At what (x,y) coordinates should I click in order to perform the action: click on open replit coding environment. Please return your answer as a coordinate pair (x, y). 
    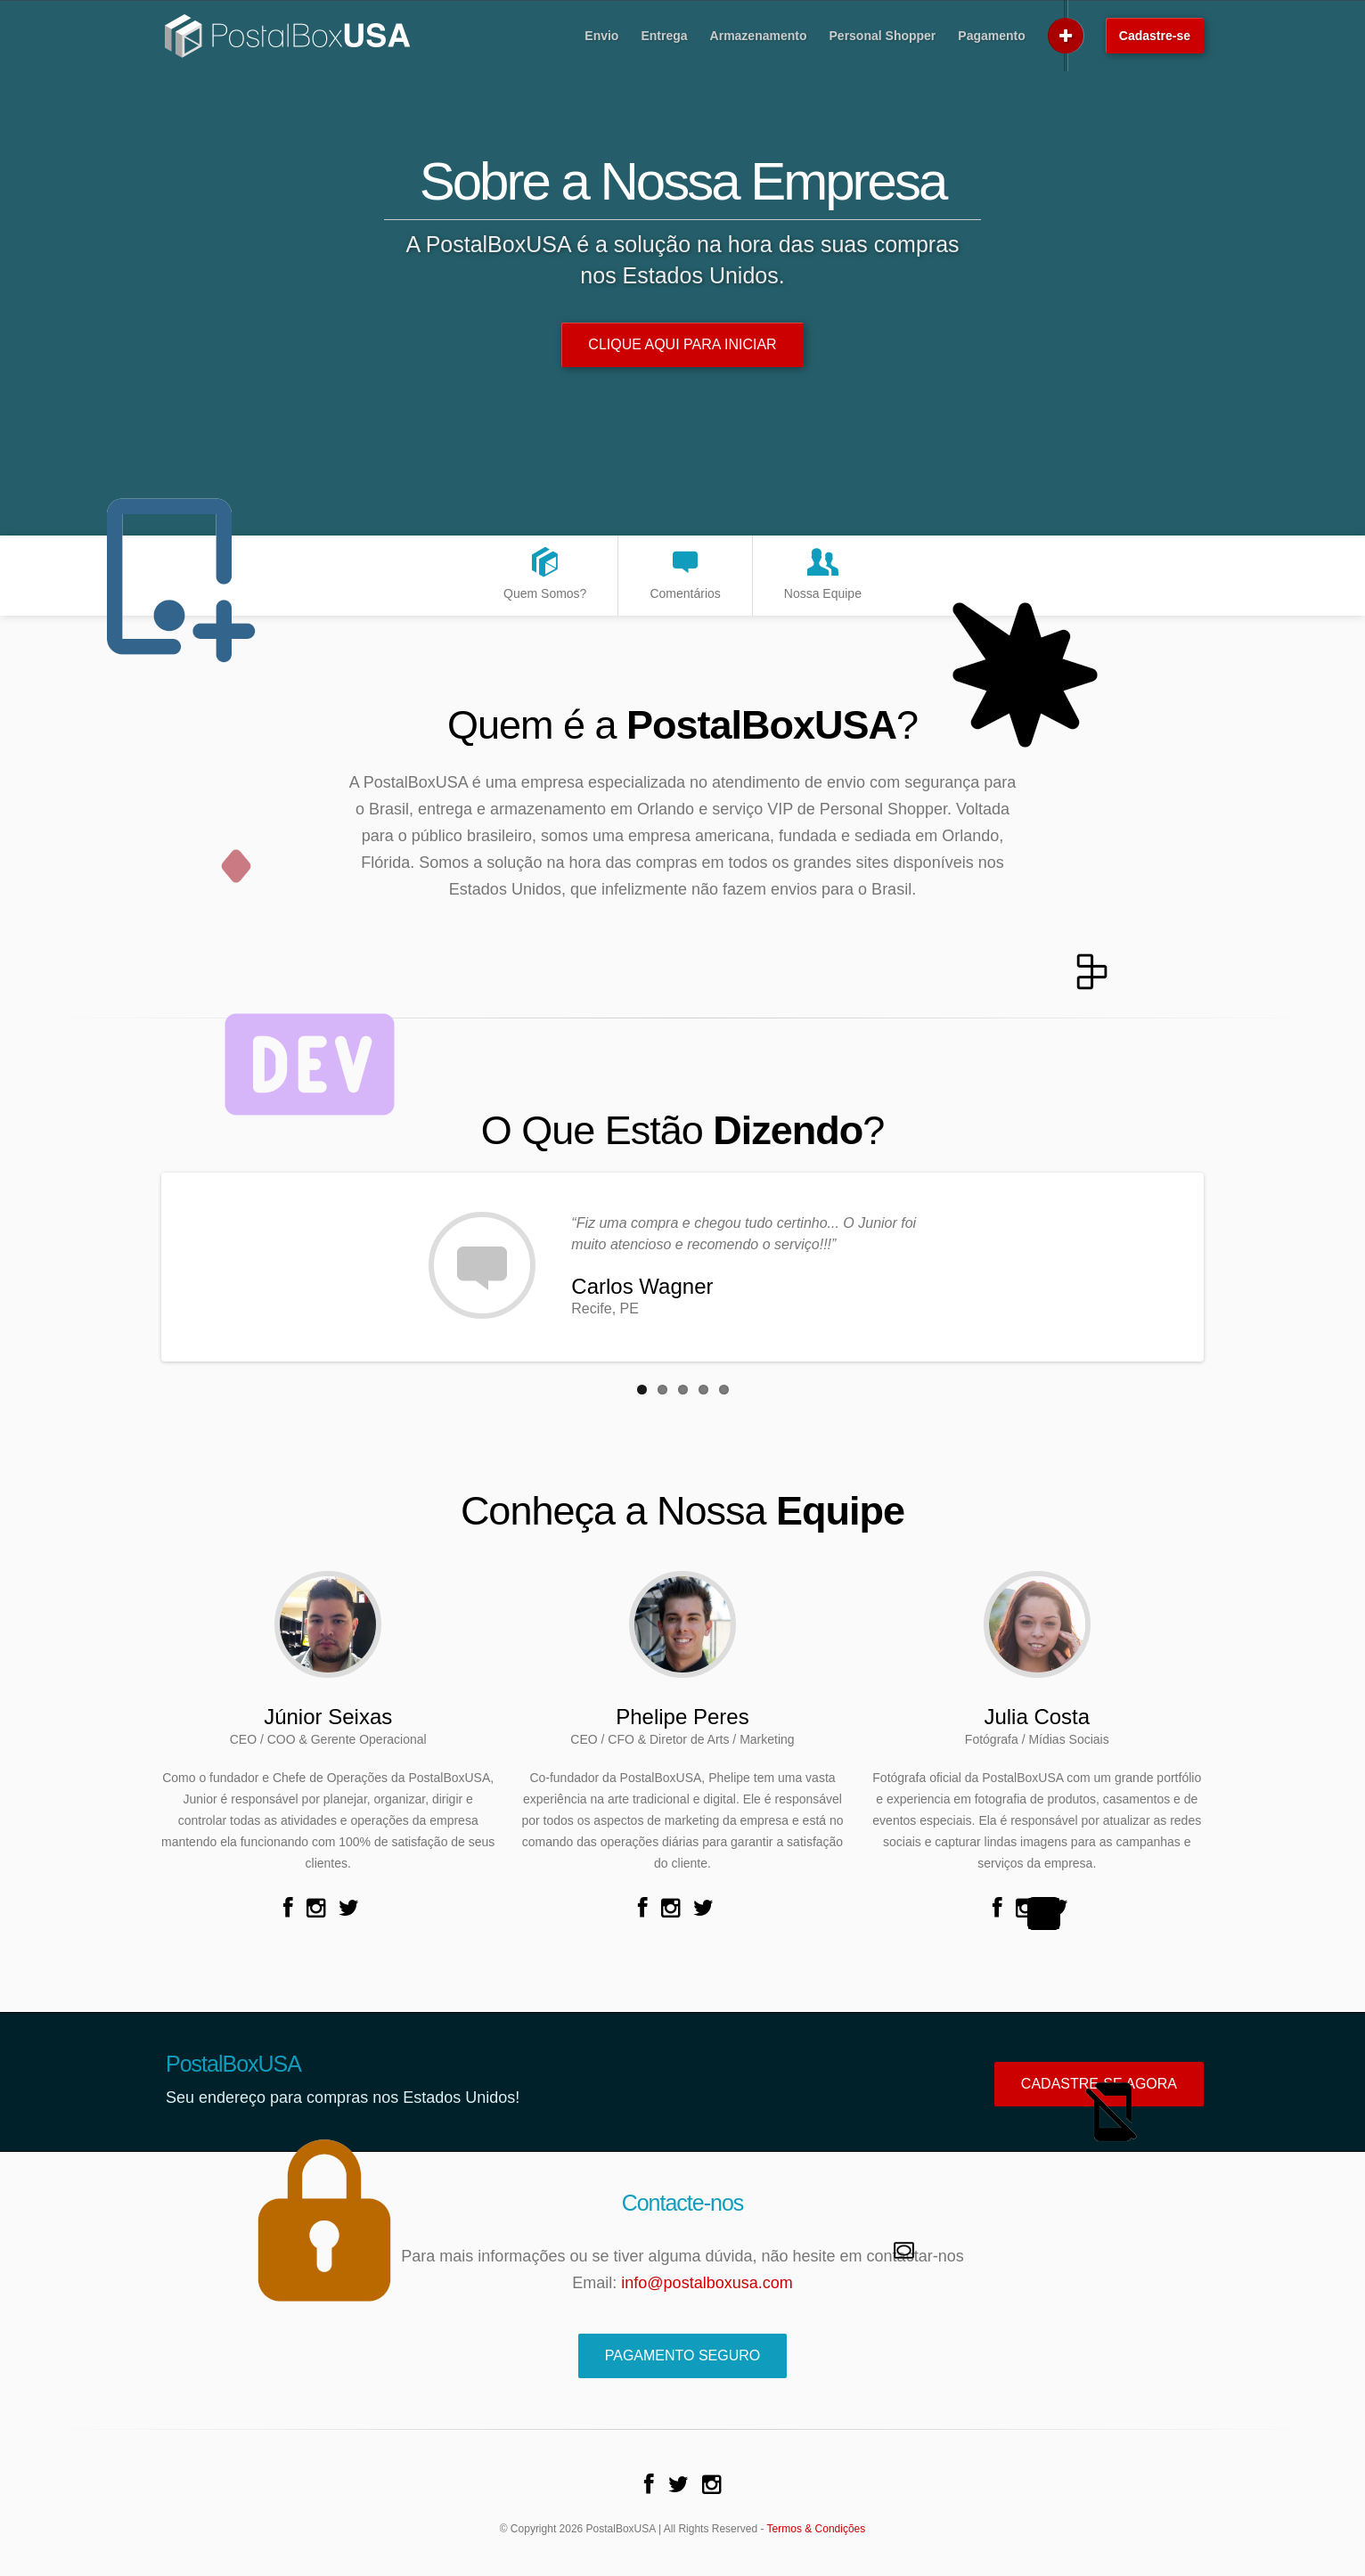
    Looking at the image, I should click on (1089, 971).